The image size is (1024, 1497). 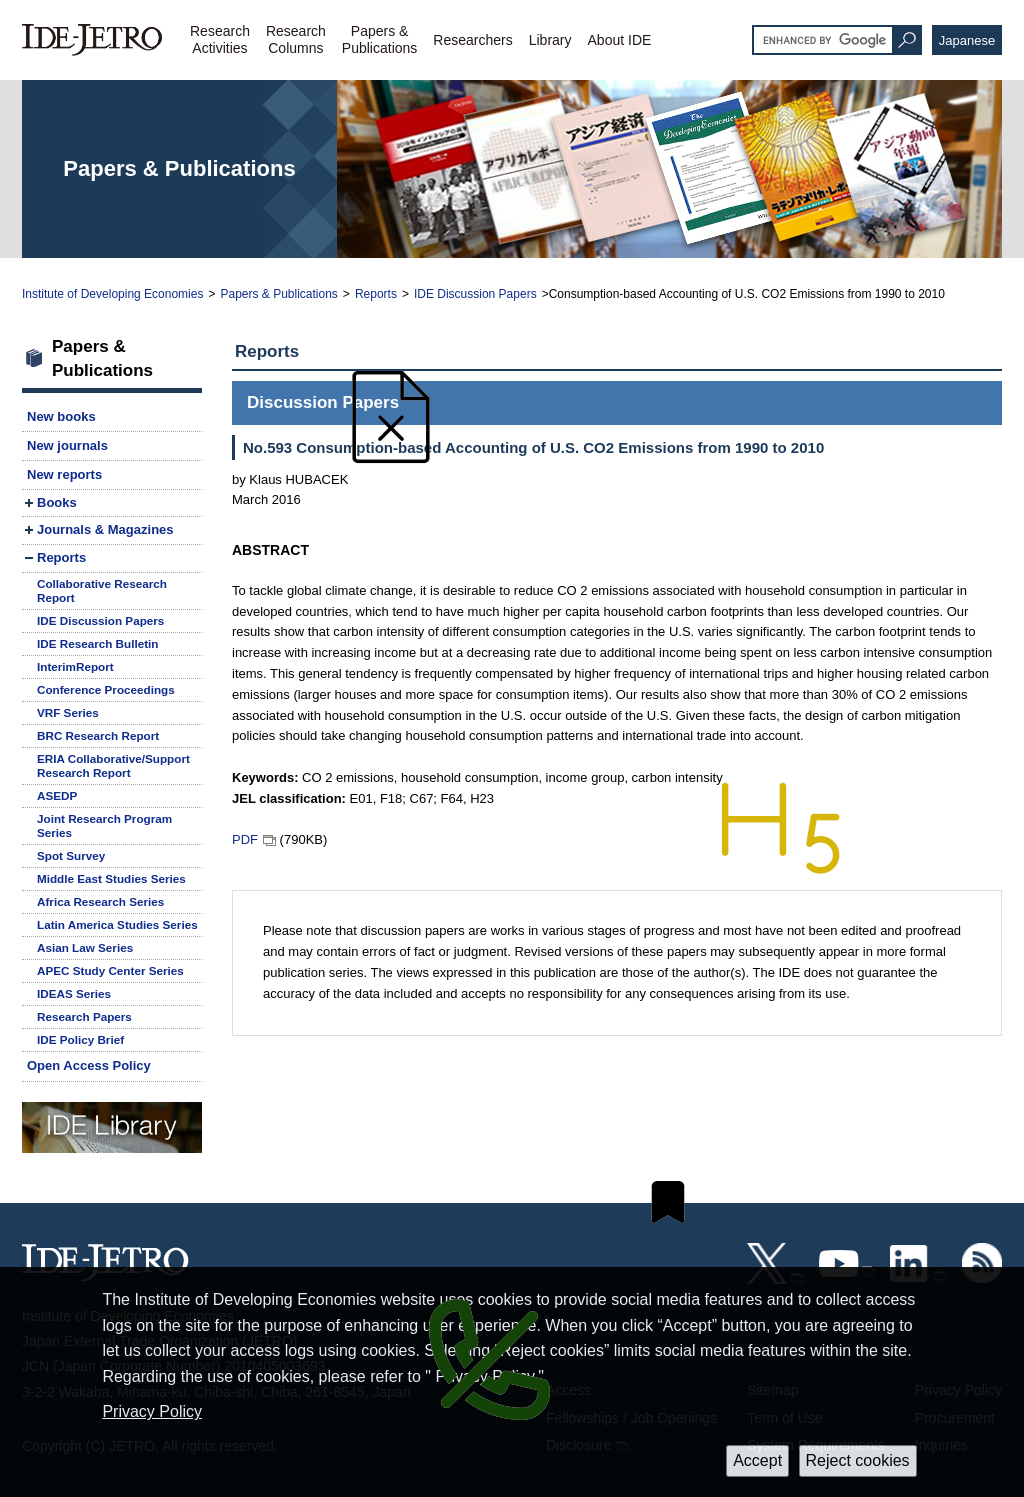 What do you see at coordinates (668, 1202) in the screenshot?
I see `save this item for later` at bounding box center [668, 1202].